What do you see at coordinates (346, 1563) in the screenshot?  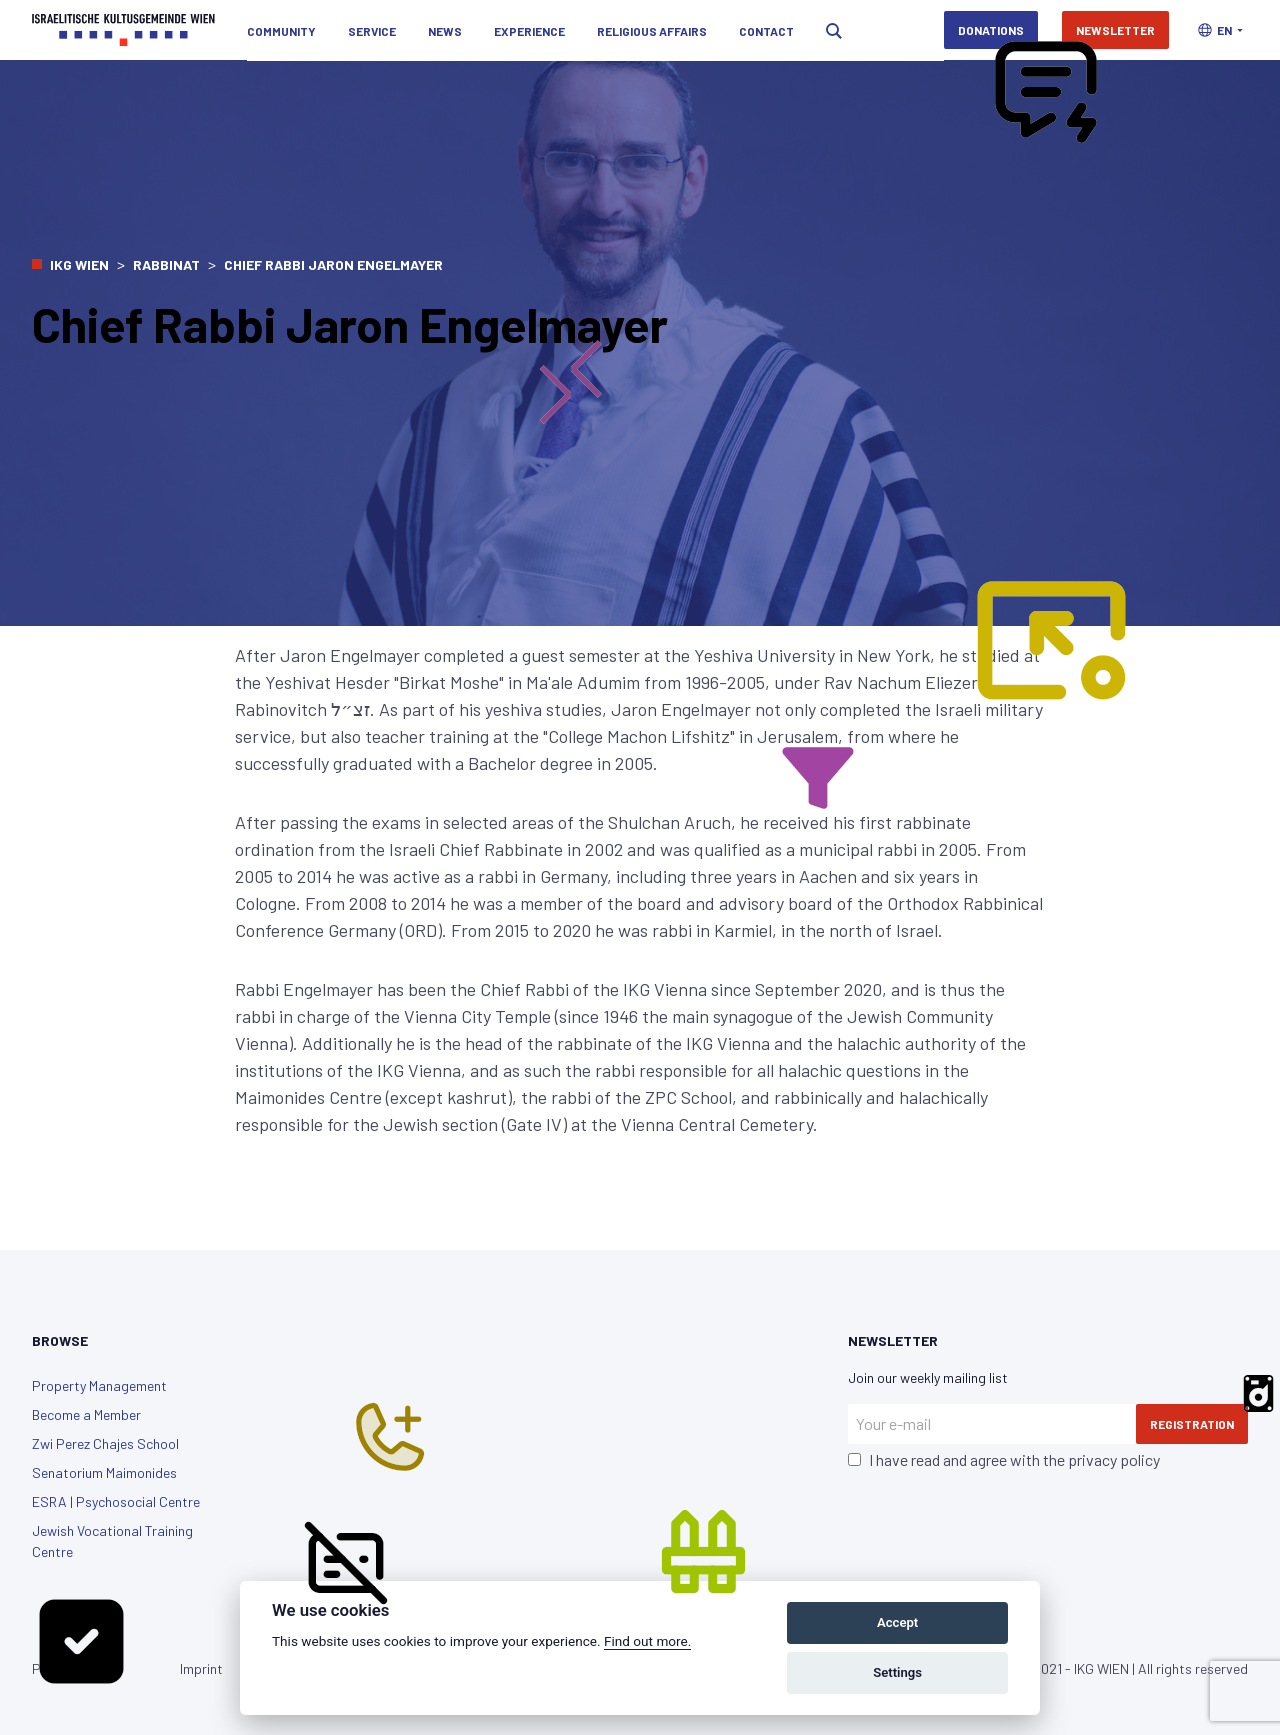 I see `turn off closed captions` at bounding box center [346, 1563].